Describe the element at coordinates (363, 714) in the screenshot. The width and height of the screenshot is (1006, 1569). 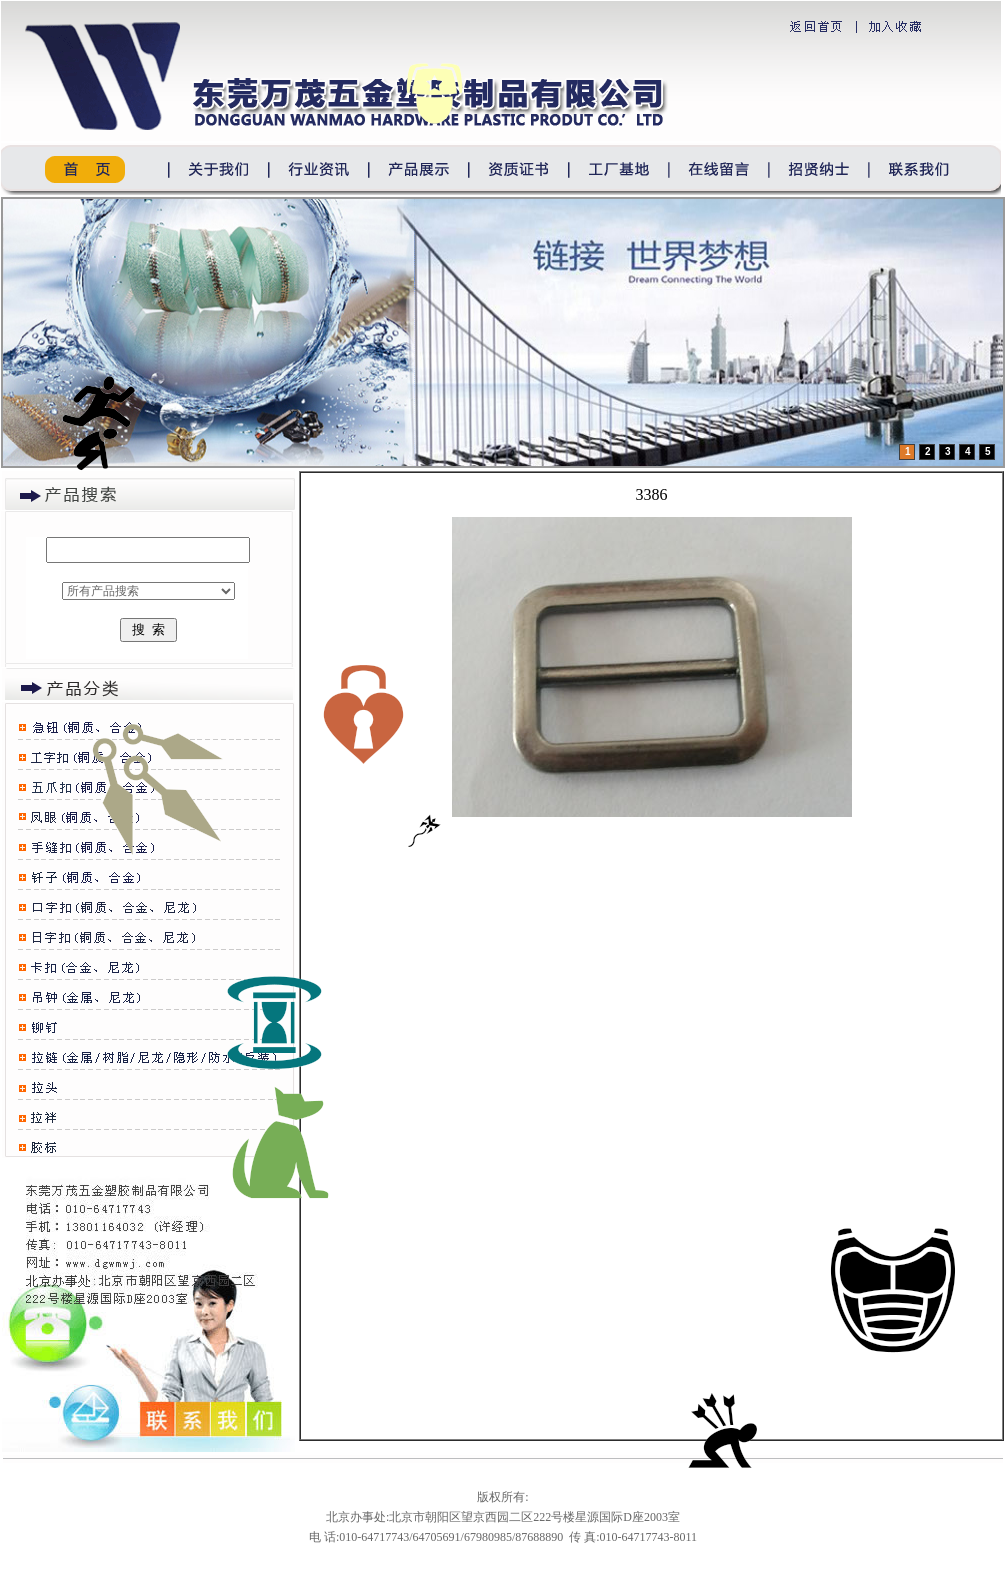
I see `indicates protected or private favorites` at that location.